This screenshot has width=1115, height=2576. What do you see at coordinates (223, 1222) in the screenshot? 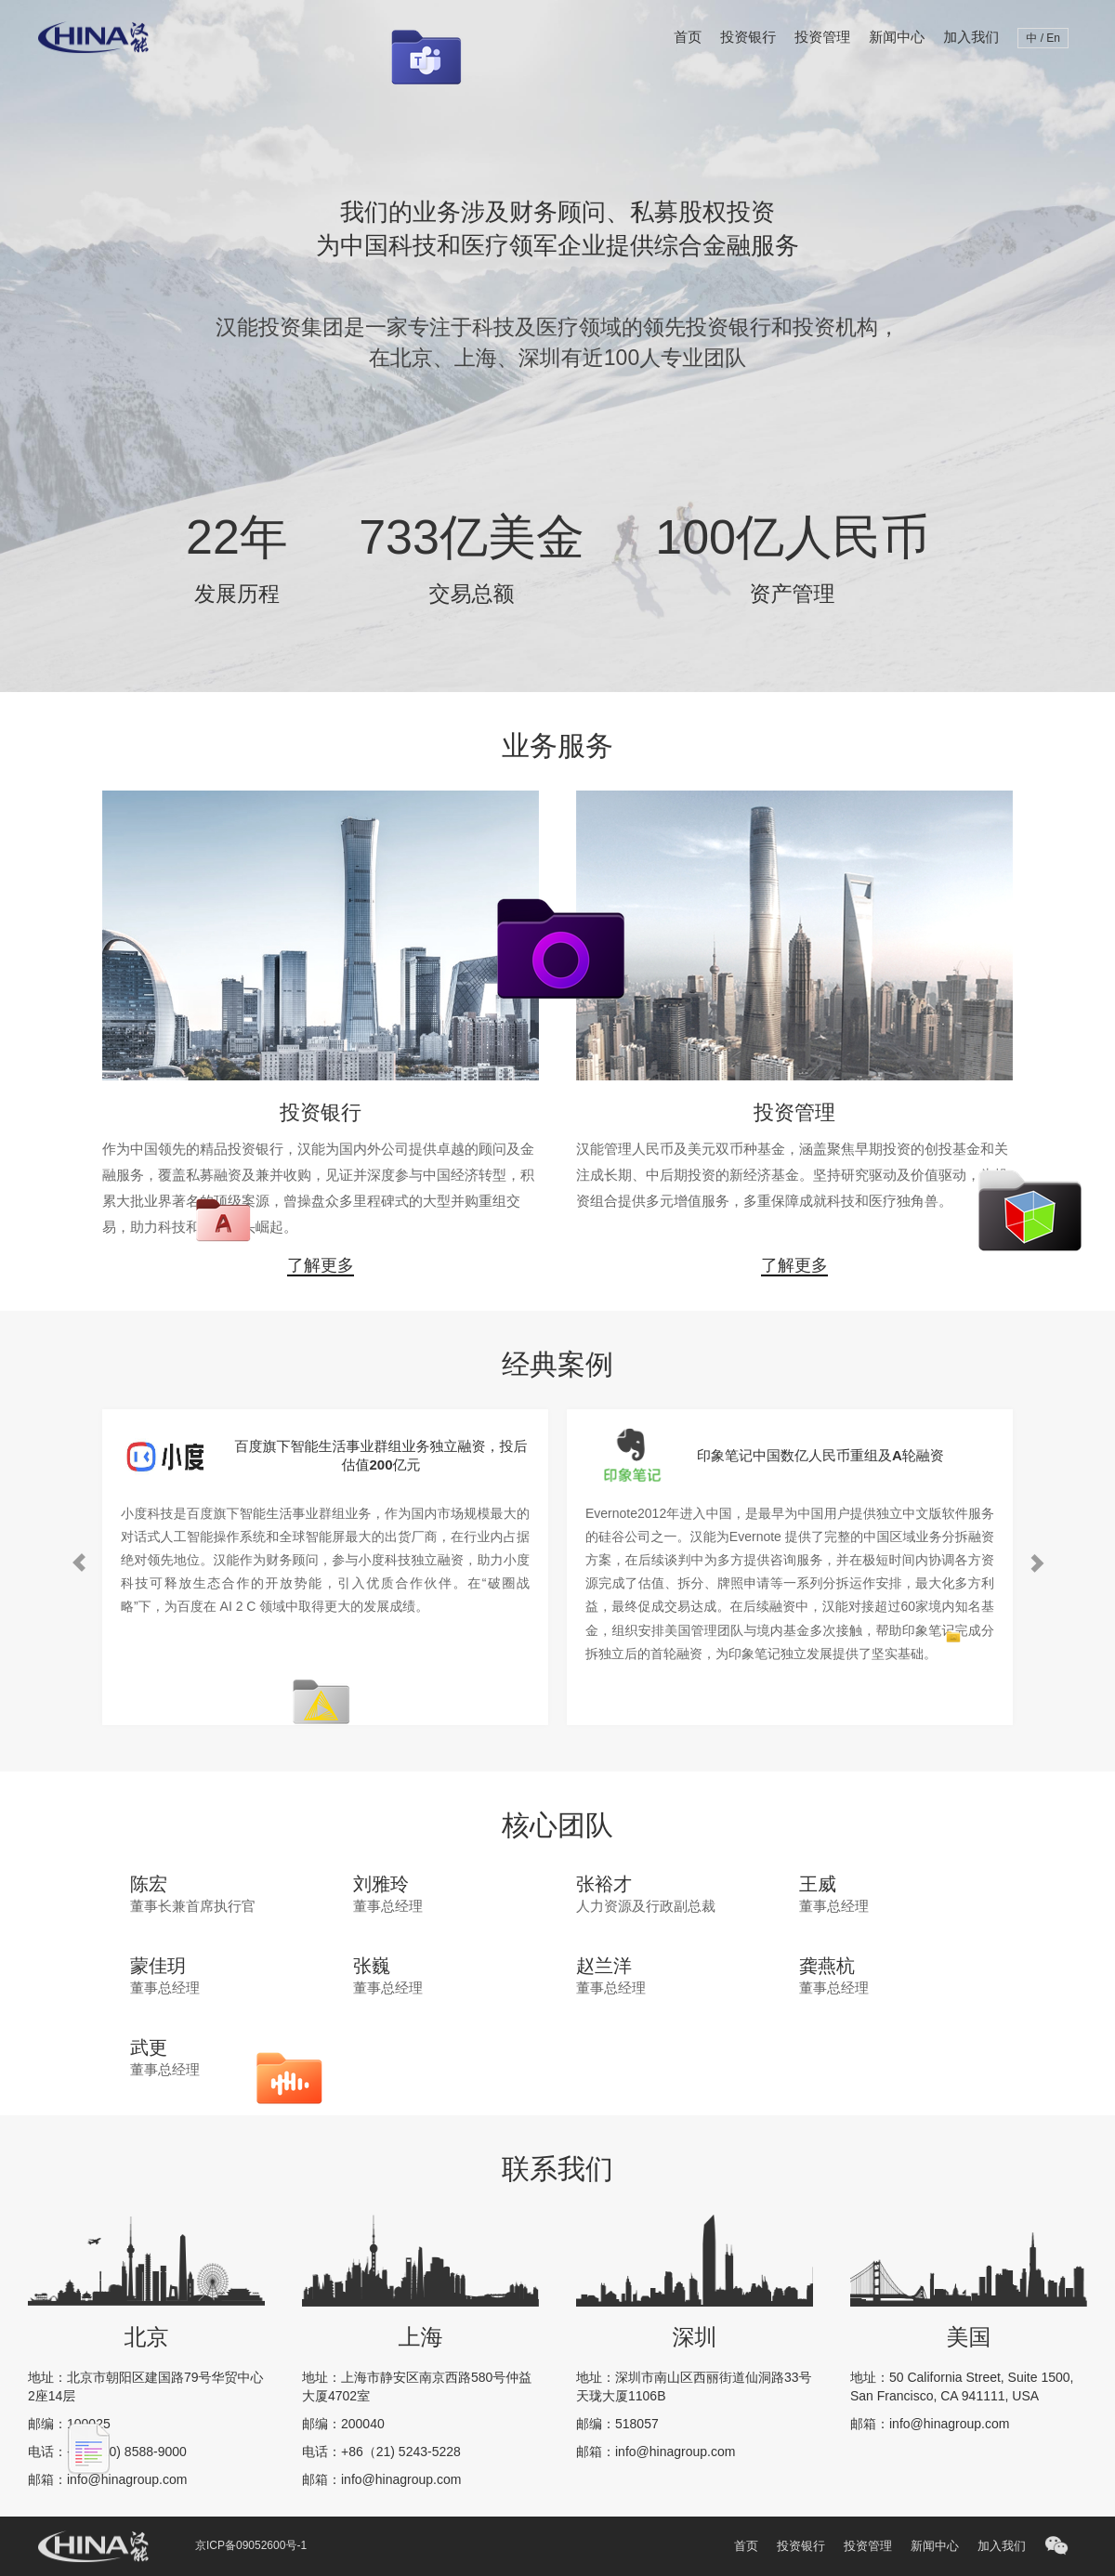
I see `folder containing AutoCAD project files` at bounding box center [223, 1222].